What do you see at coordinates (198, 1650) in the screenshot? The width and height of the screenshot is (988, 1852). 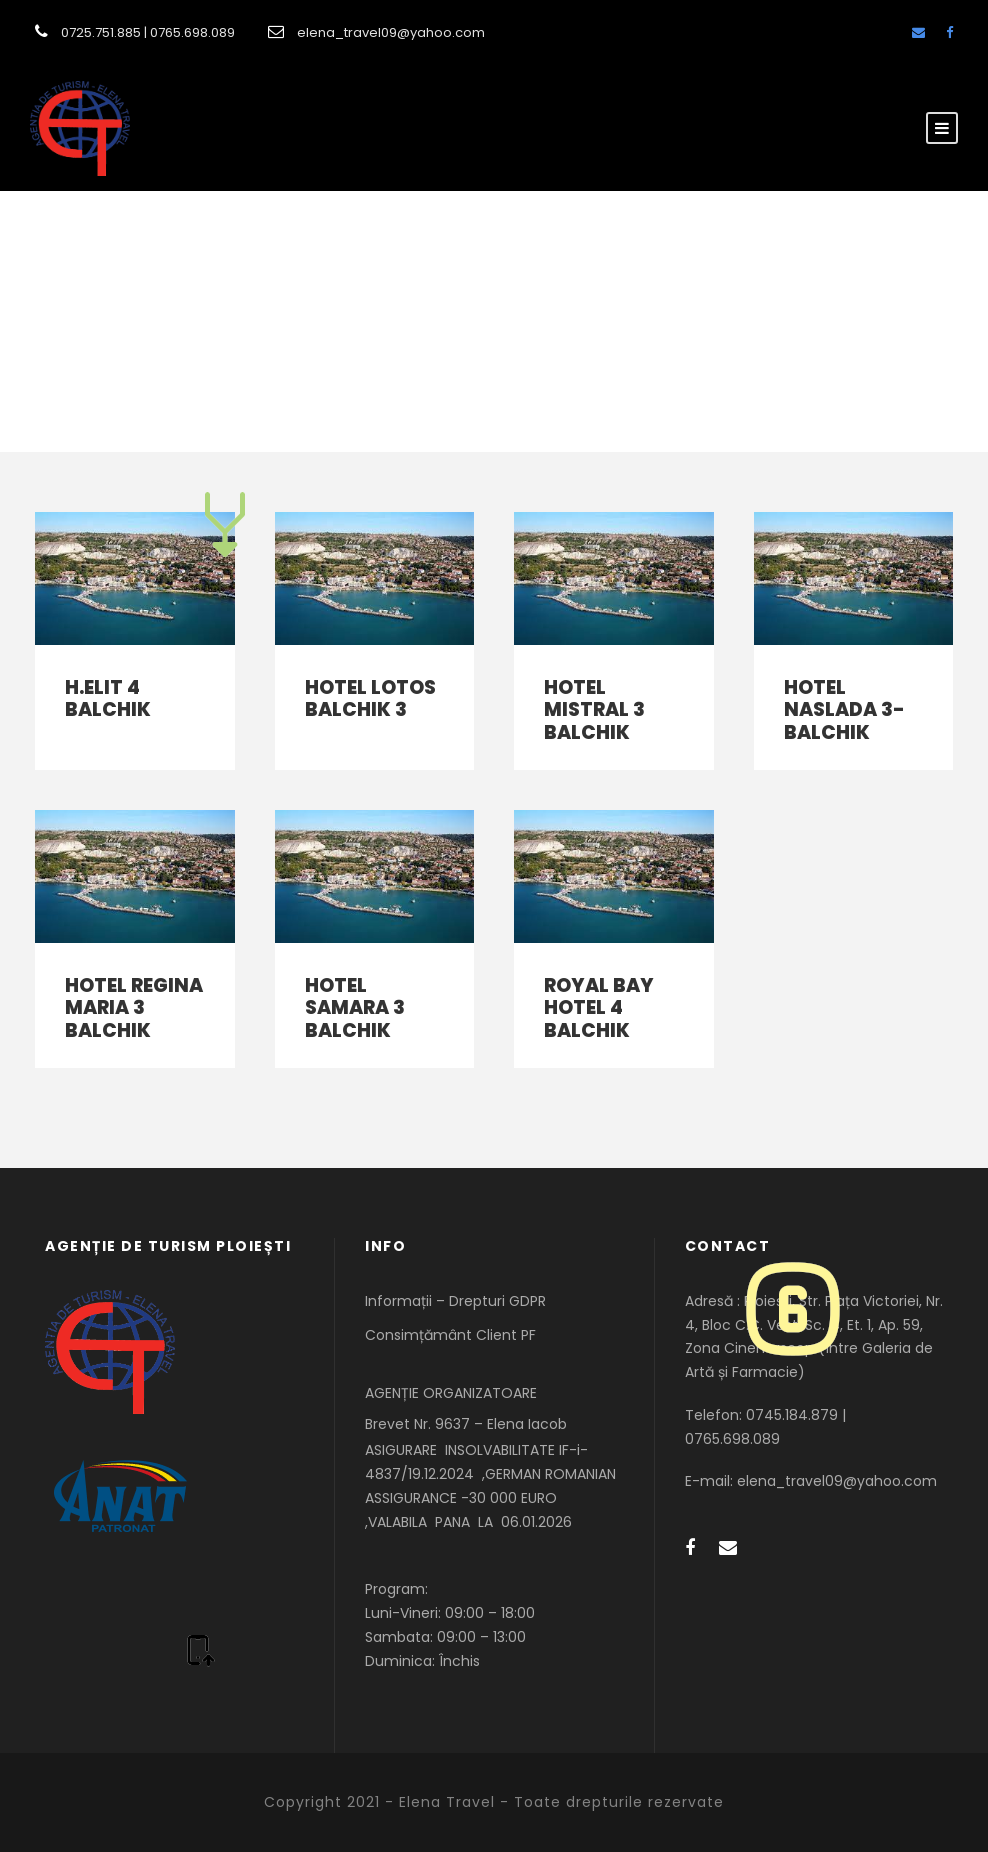 I see `upload from mobile device` at bounding box center [198, 1650].